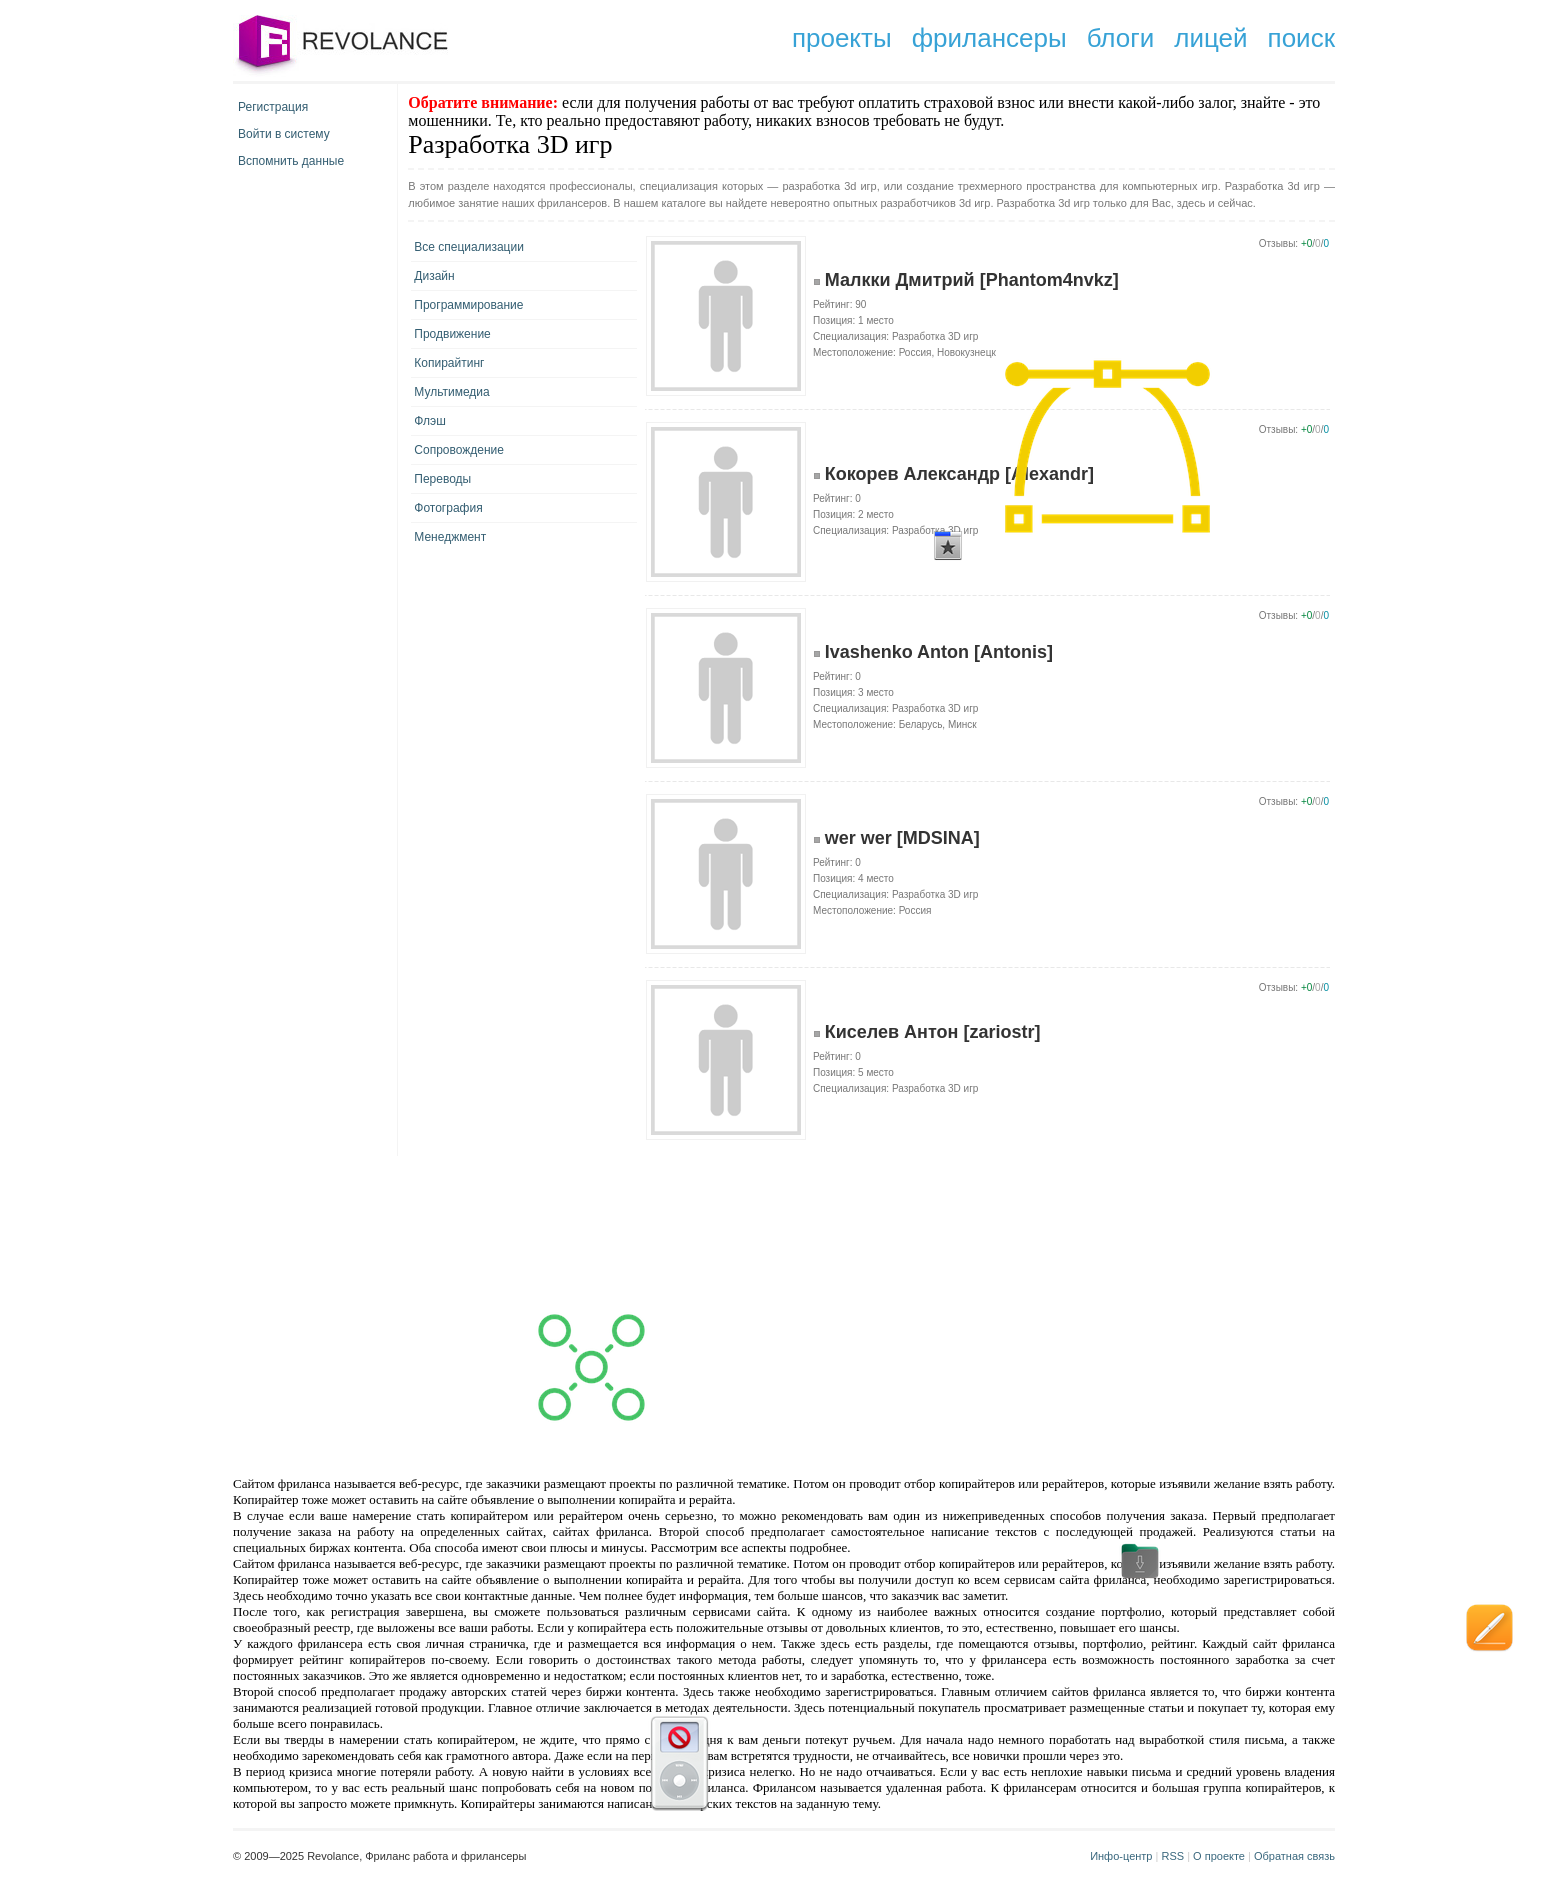  Describe the element at coordinates (948, 545) in the screenshot. I see `access favorited items in your media library` at that location.